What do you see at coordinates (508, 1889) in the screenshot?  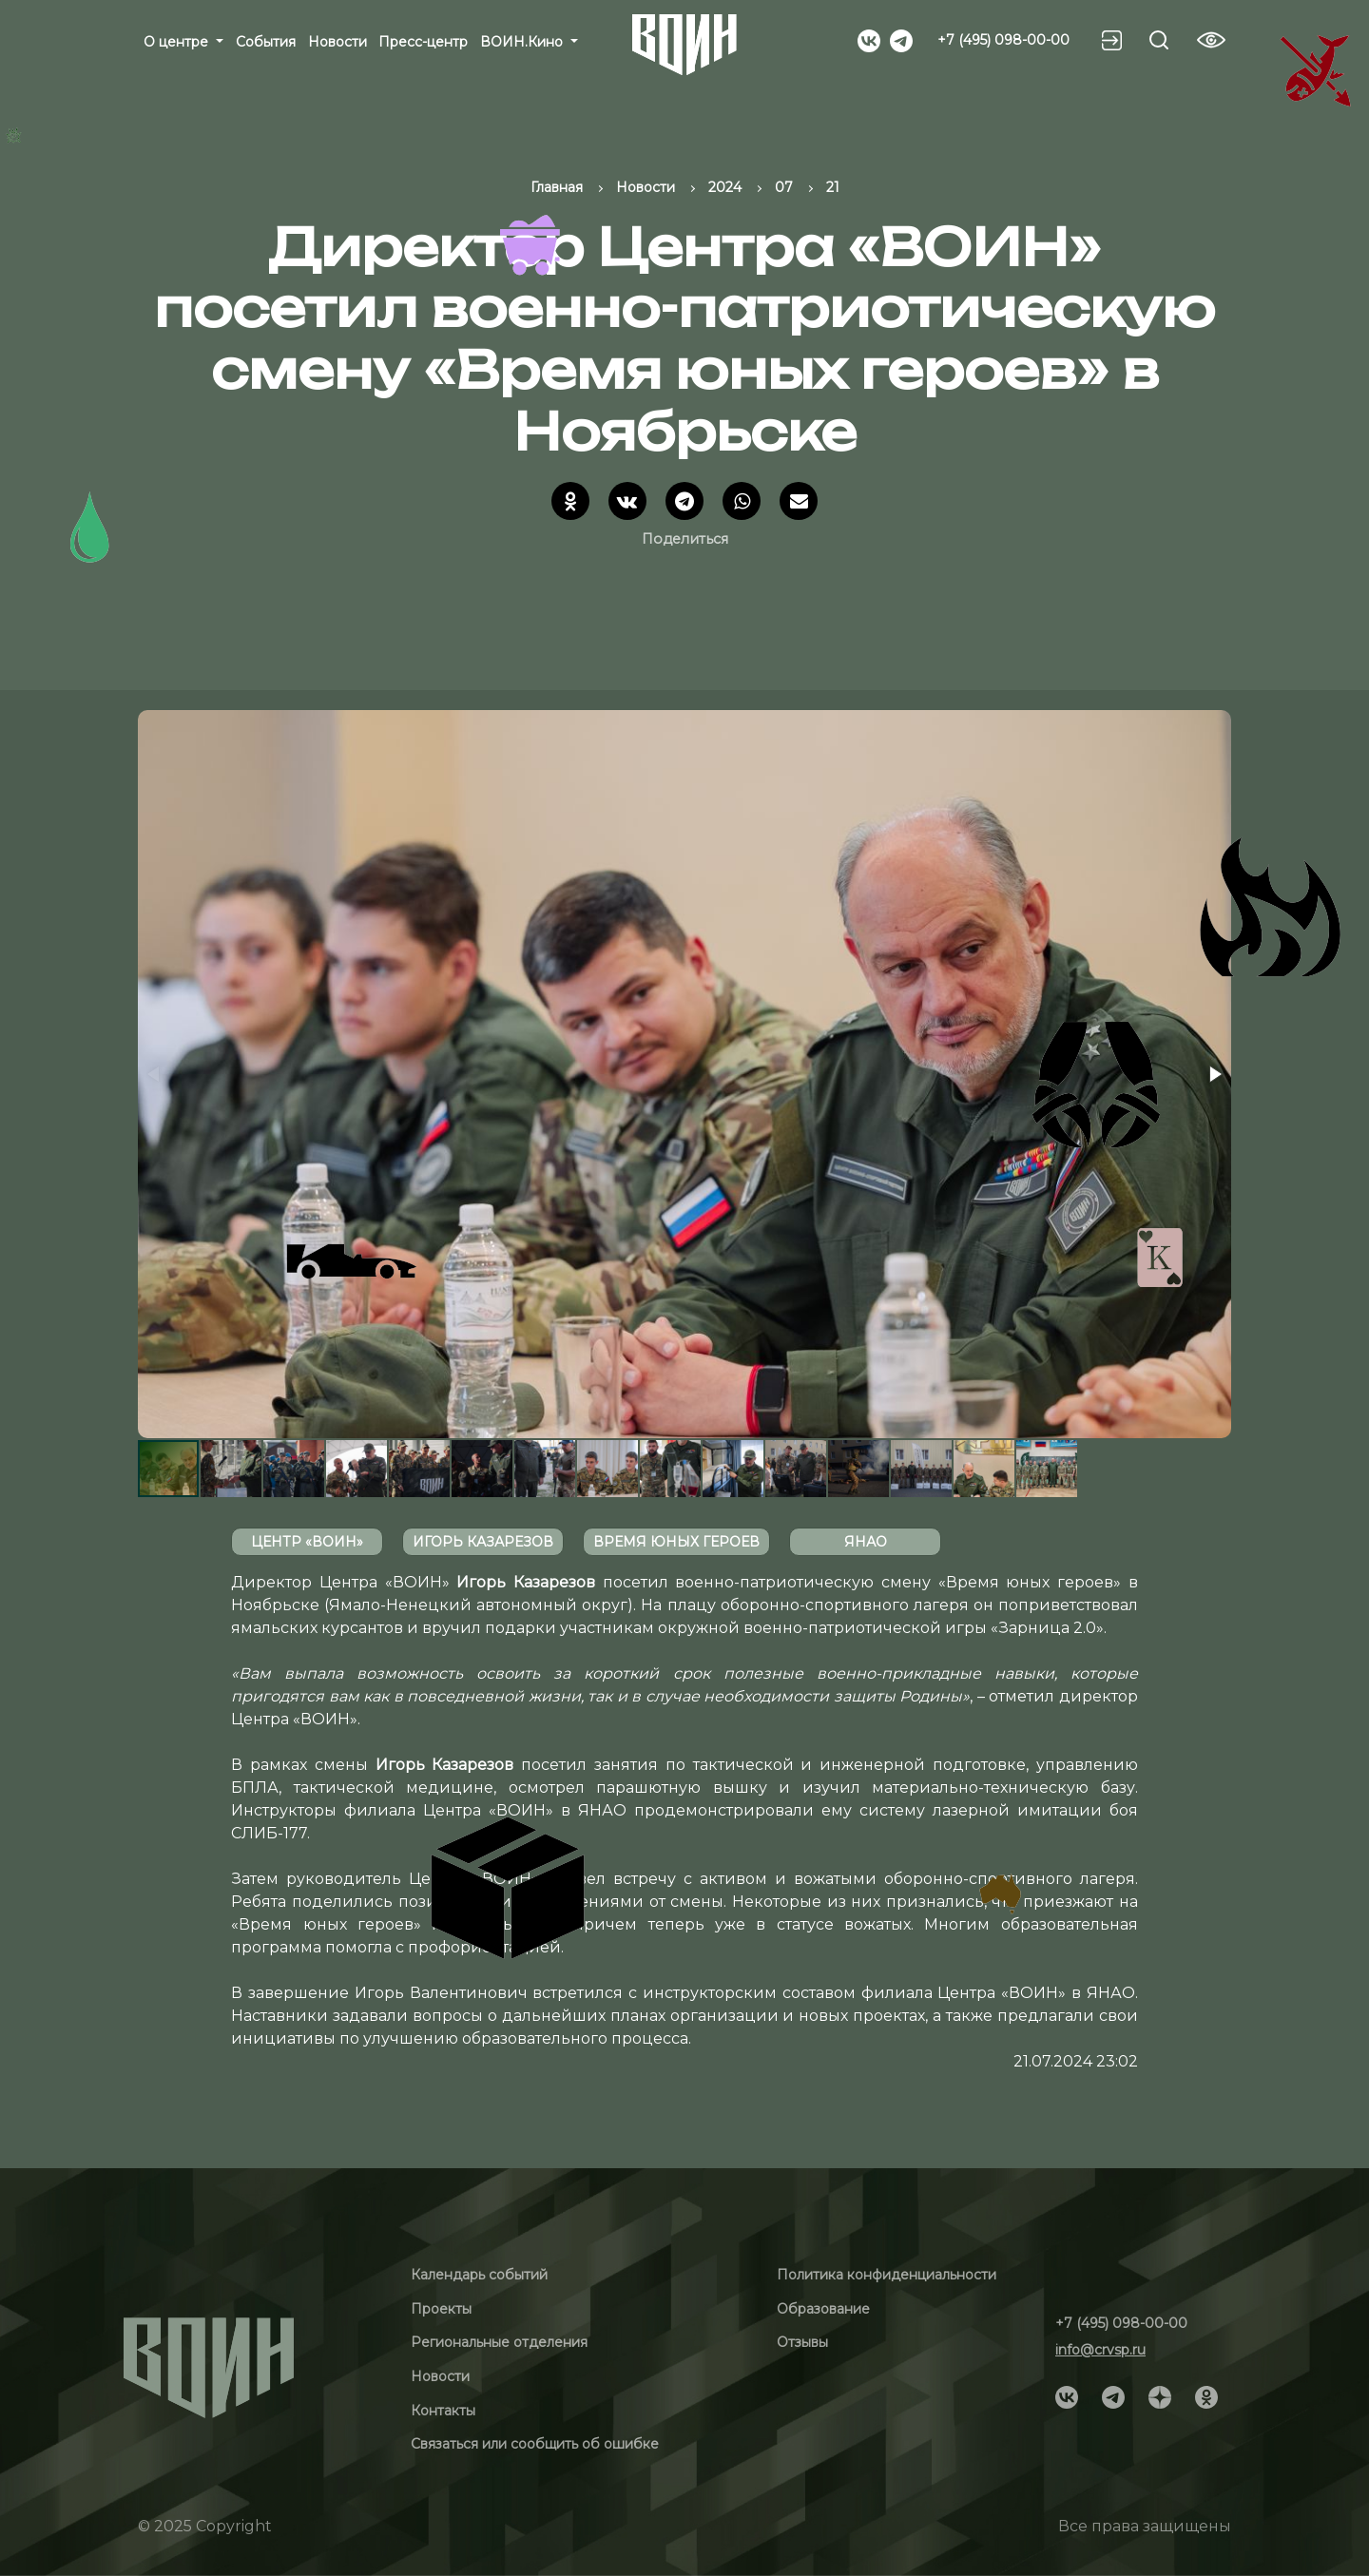 I see `view package or shipment status` at bounding box center [508, 1889].